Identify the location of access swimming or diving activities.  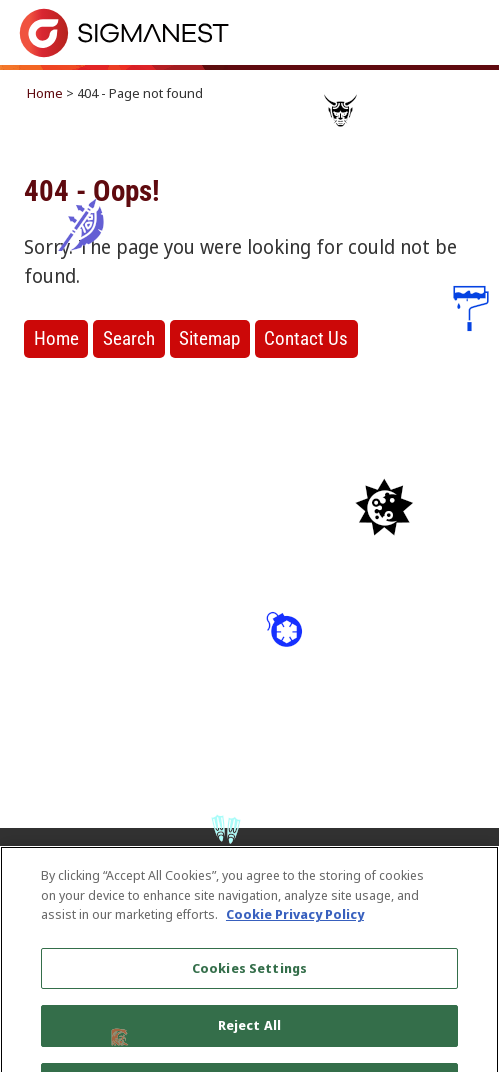
(226, 829).